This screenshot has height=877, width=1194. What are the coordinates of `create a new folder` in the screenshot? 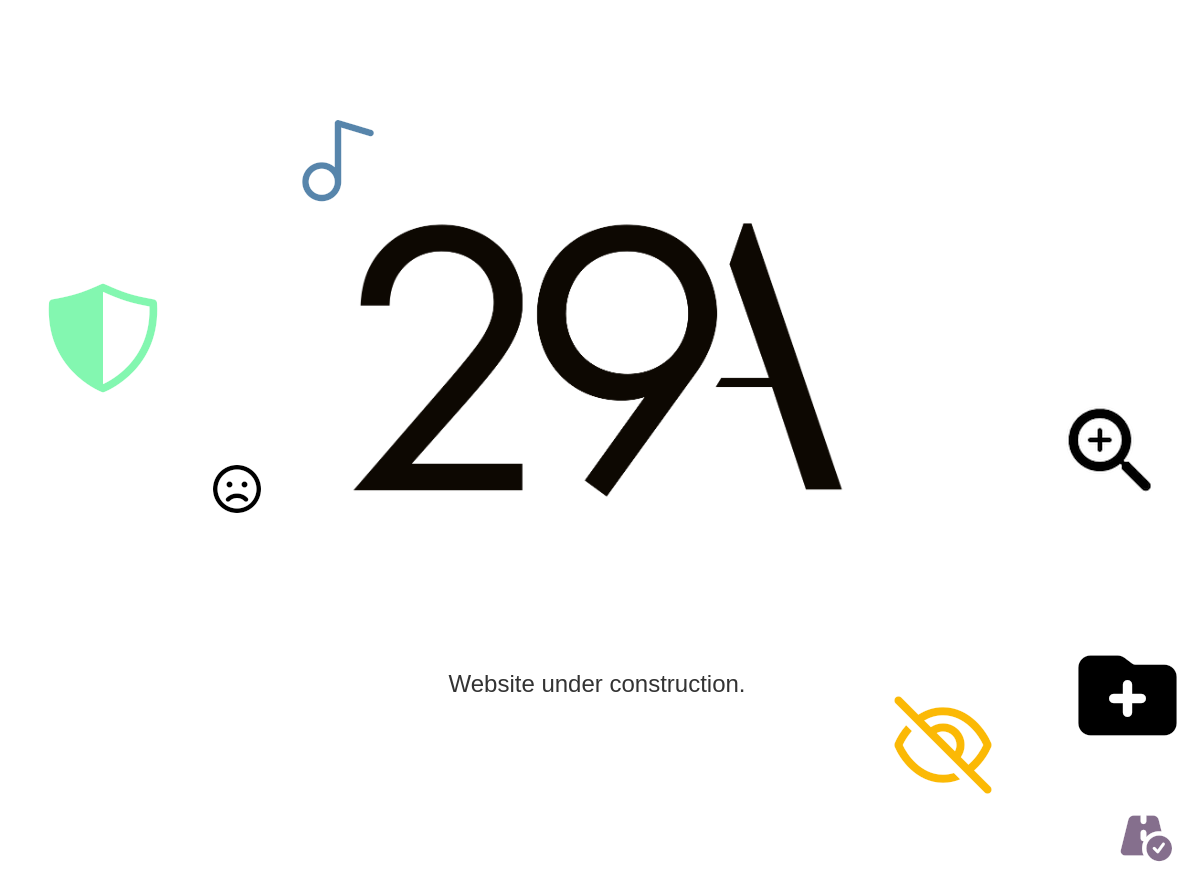 It's located at (1127, 698).